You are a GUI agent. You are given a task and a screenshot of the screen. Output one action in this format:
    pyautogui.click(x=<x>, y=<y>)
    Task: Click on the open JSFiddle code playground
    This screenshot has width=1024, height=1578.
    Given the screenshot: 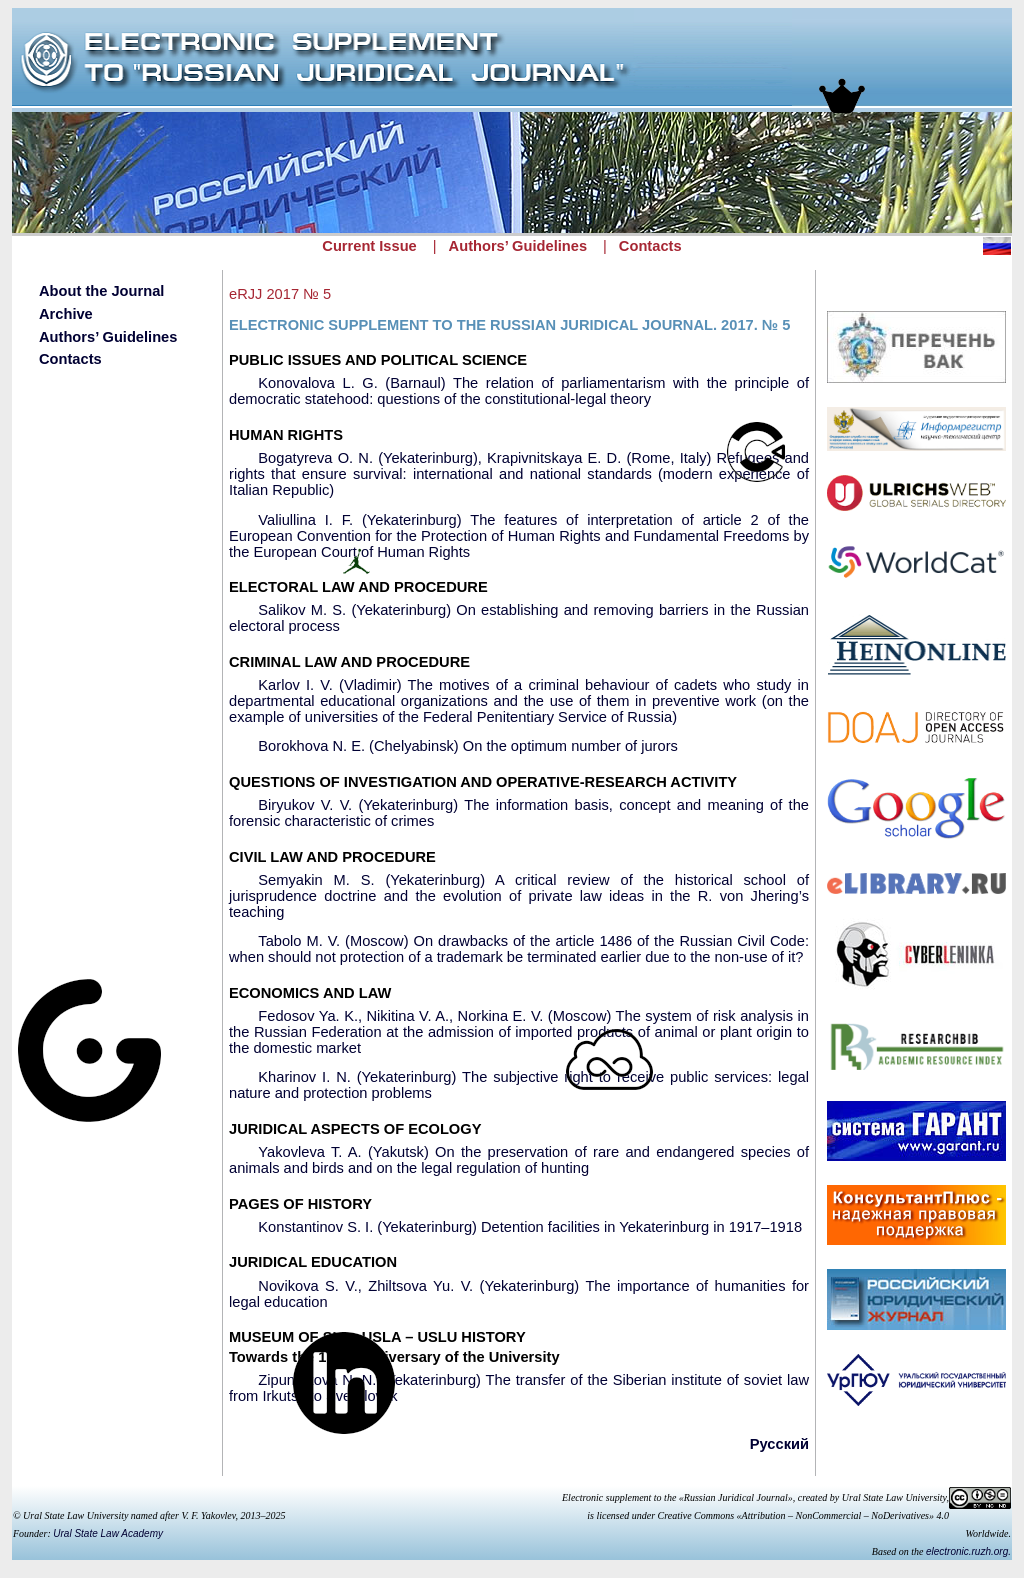 What is the action you would take?
    pyautogui.click(x=609, y=1059)
    